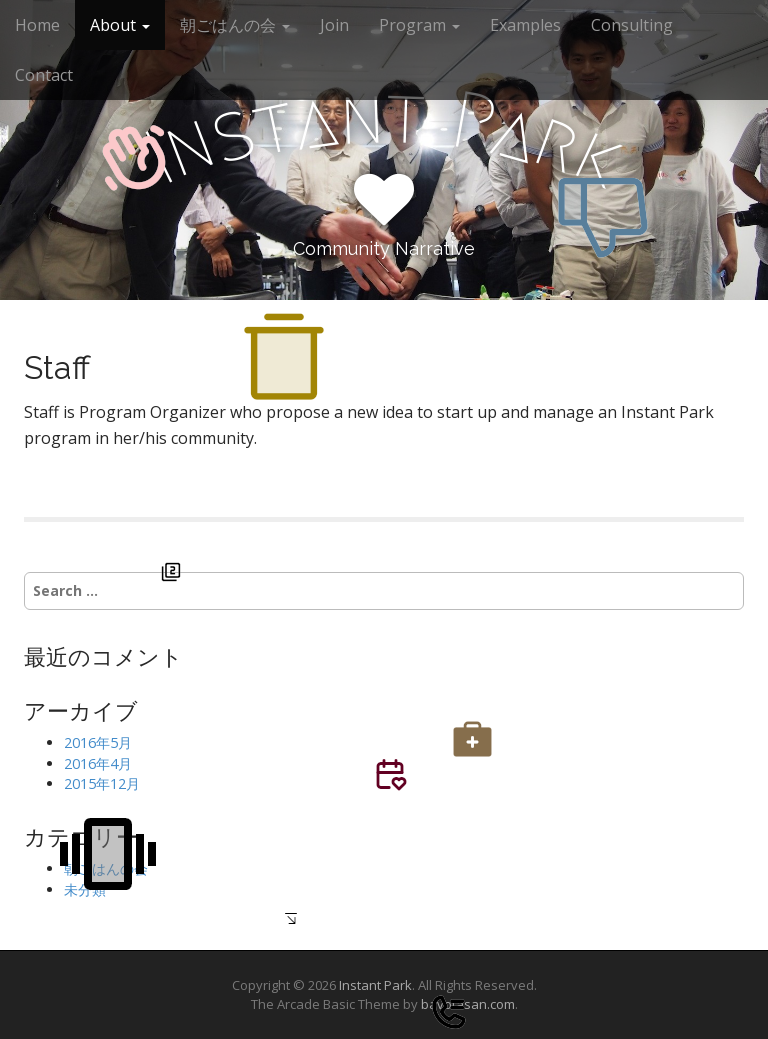 The height and width of the screenshot is (1039, 768). What do you see at coordinates (171, 572) in the screenshot?
I see `indicates 2 items selected or stacked` at bounding box center [171, 572].